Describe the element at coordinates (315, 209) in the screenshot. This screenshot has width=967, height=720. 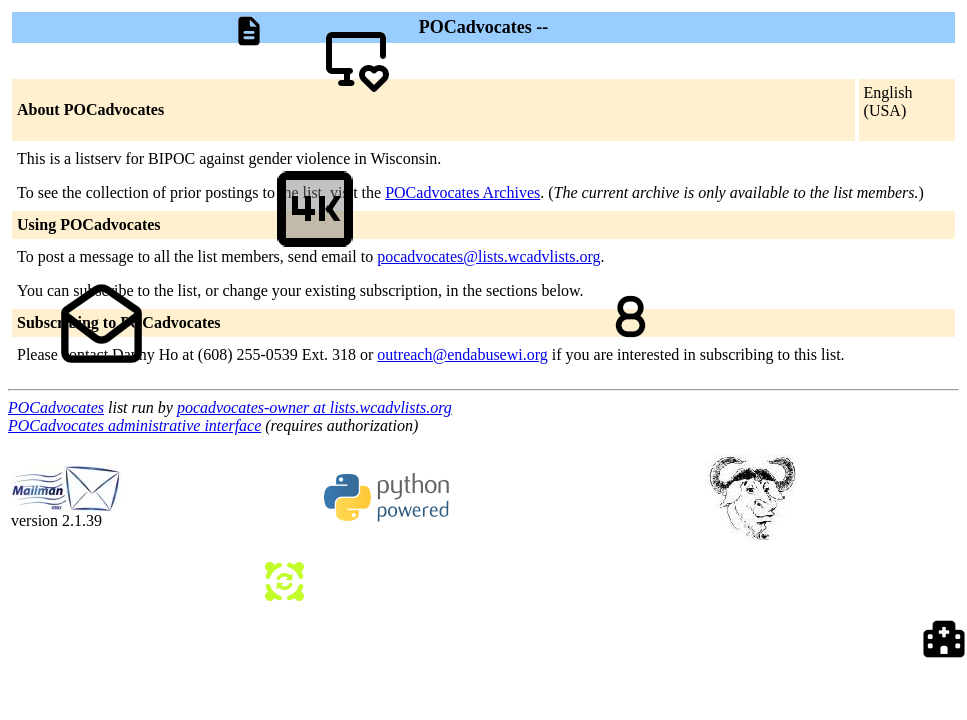
I see `indicates 4K resolution video quality` at that location.